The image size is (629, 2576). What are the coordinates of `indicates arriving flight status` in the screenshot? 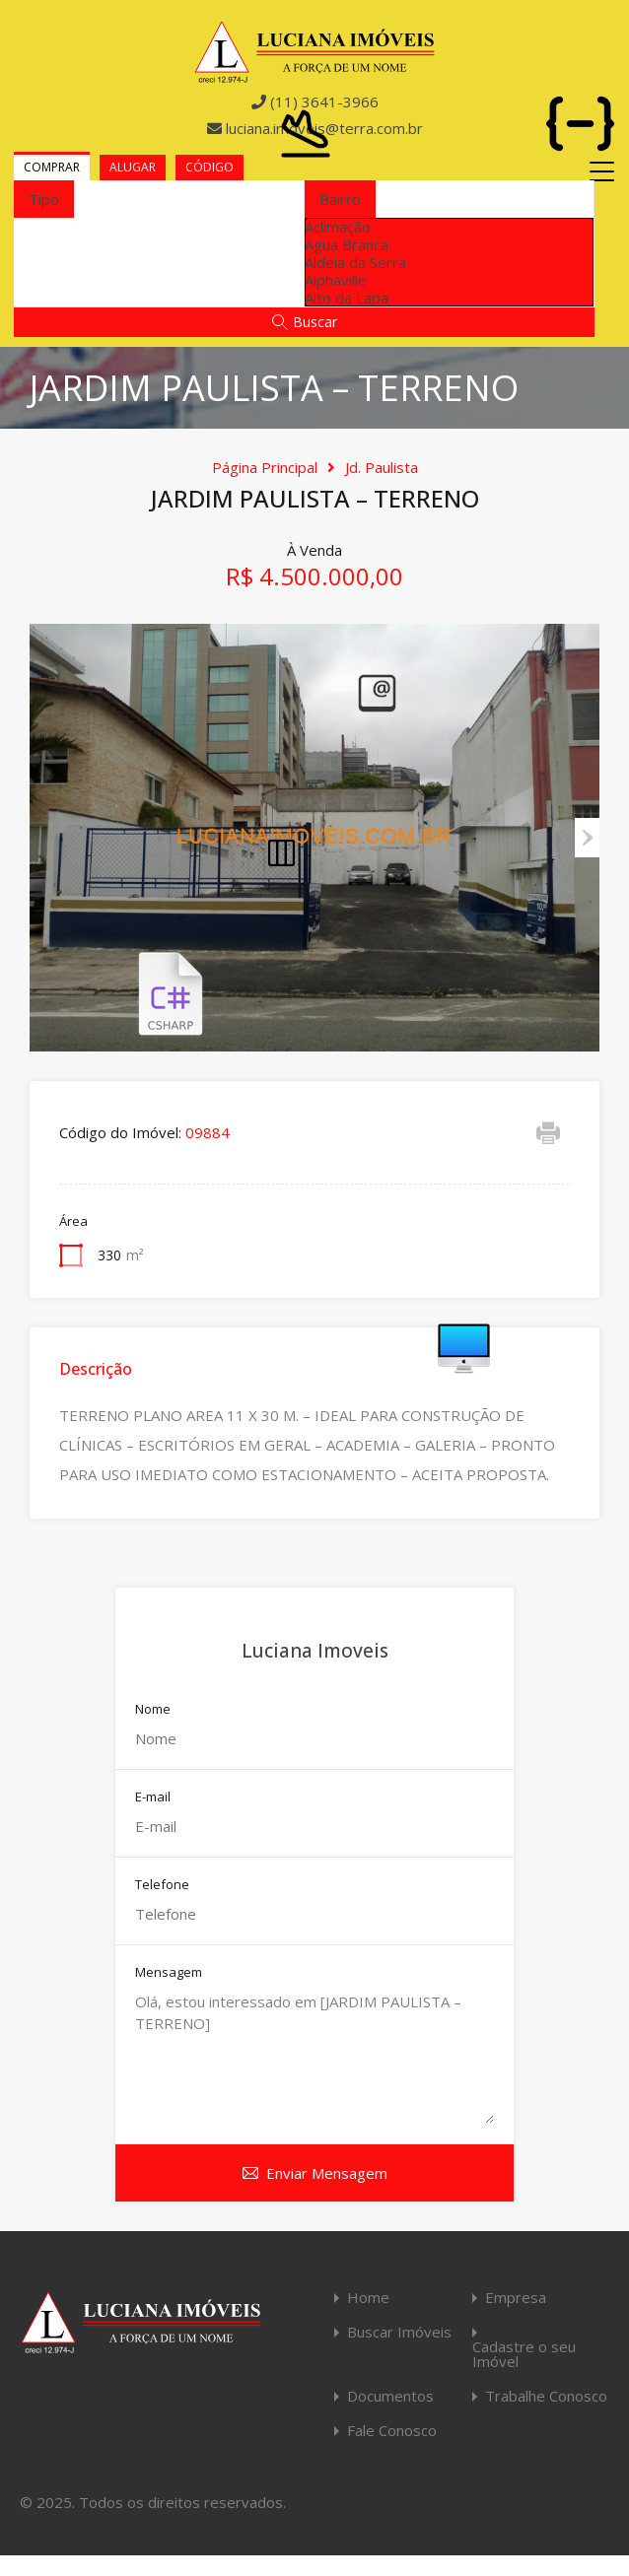 It's located at (306, 133).